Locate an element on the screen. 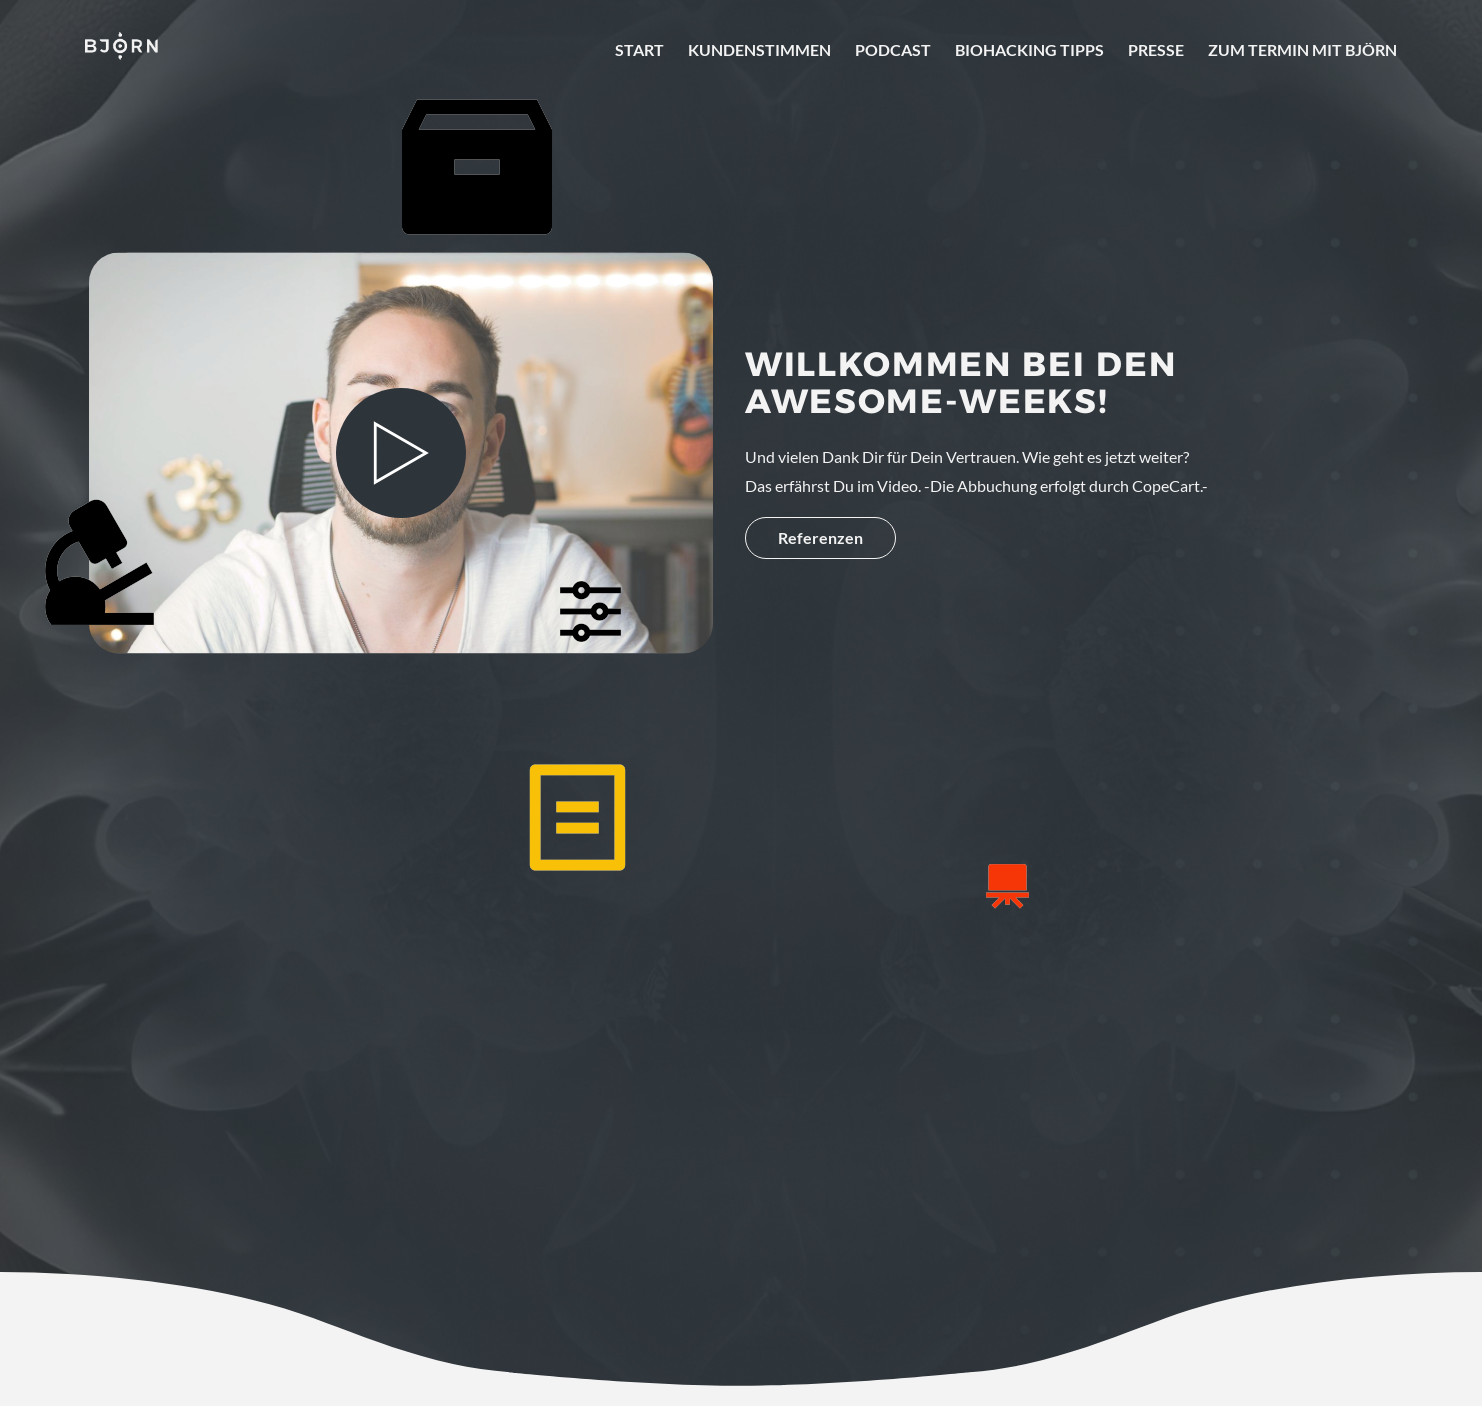 The height and width of the screenshot is (1406, 1482). access laboratory or research features is located at coordinates (99, 564).